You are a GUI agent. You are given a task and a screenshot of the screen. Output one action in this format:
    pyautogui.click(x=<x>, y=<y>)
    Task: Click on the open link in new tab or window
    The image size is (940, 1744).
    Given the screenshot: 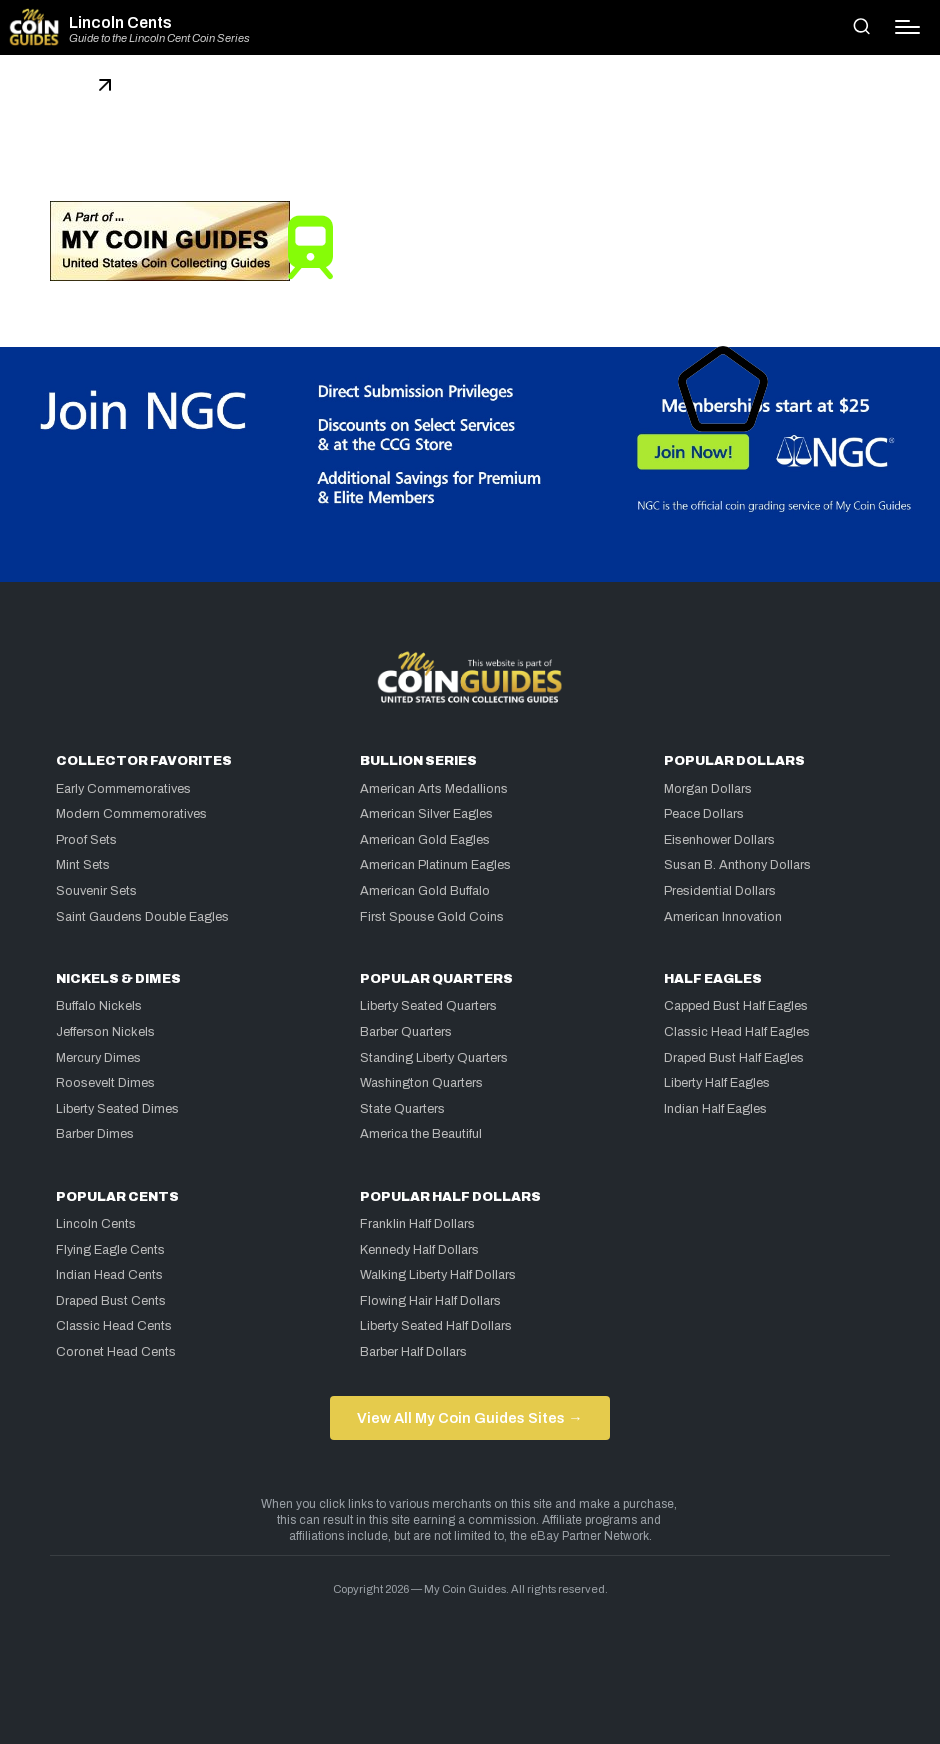 What is the action you would take?
    pyautogui.click(x=105, y=85)
    